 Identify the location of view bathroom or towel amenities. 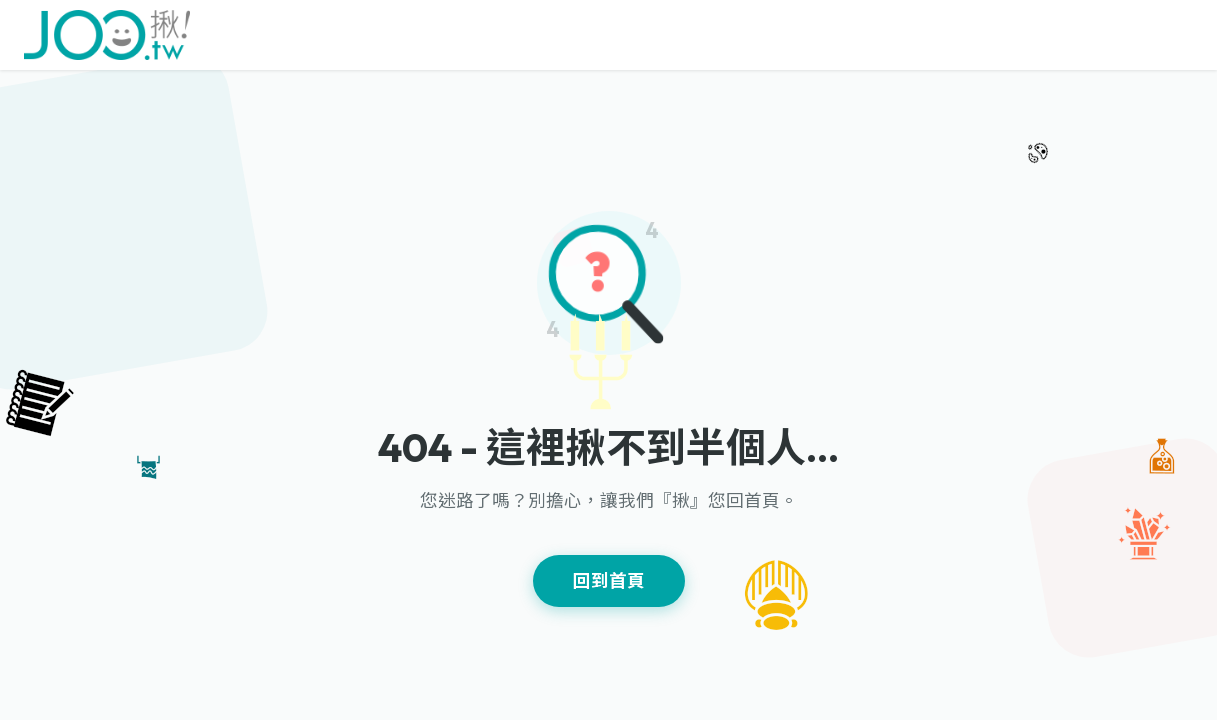
(148, 466).